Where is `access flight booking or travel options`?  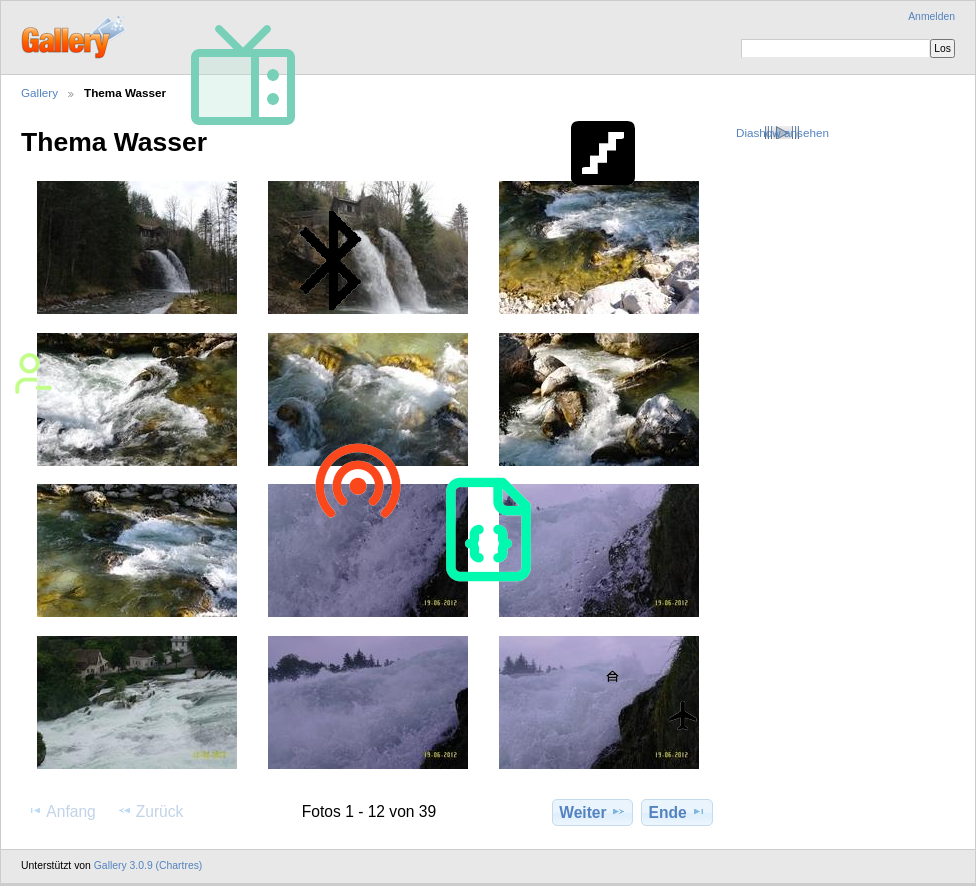 access flight booking or travel options is located at coordinates (683, 715).